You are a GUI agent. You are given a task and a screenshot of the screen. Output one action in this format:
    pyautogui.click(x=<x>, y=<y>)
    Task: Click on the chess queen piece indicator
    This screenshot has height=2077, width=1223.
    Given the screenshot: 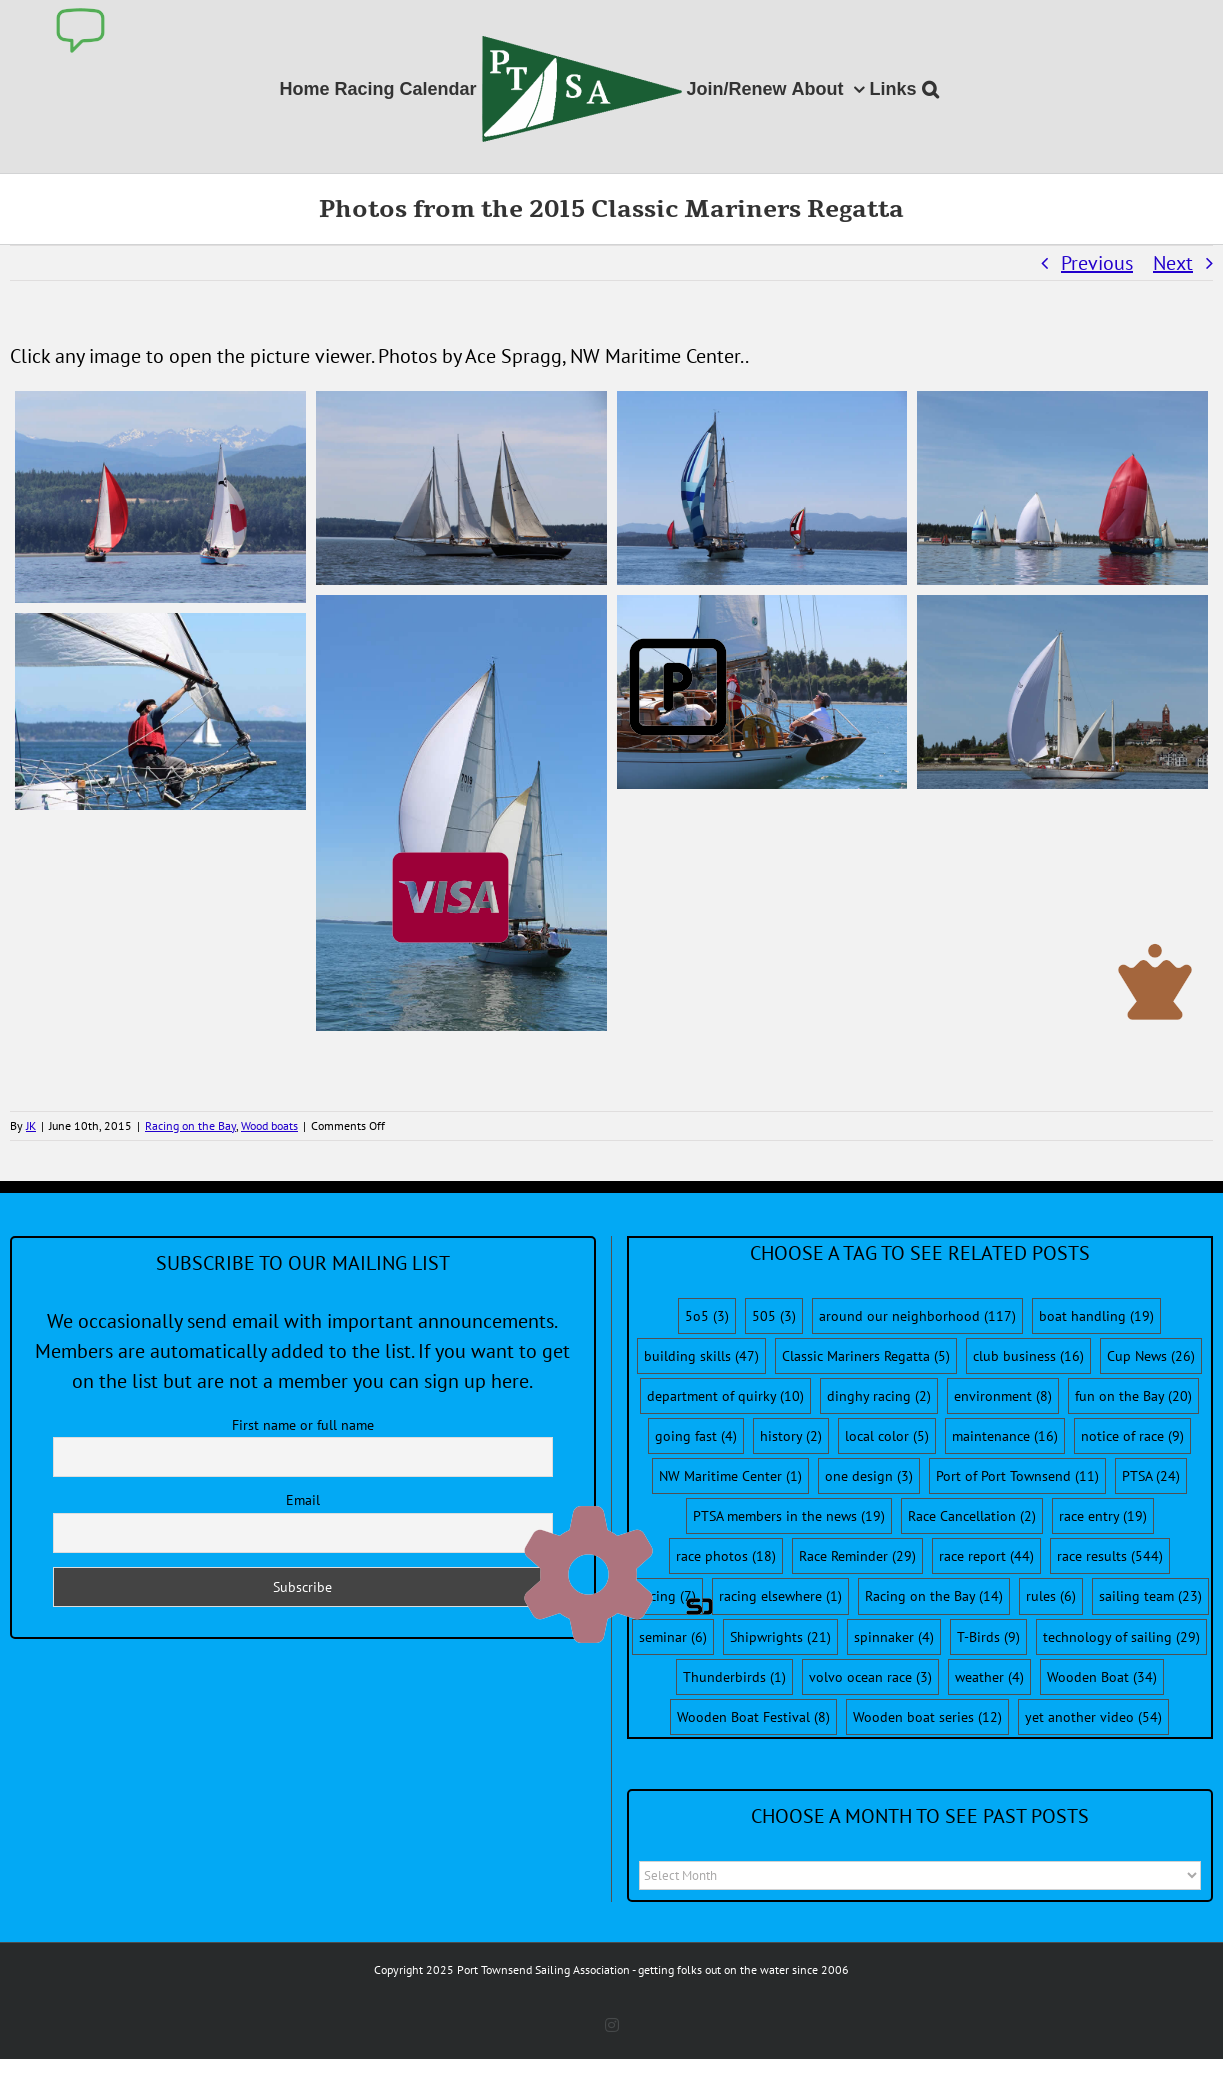 What is the action you would take?
    pyautogui.click(x=1155, y=983)
    